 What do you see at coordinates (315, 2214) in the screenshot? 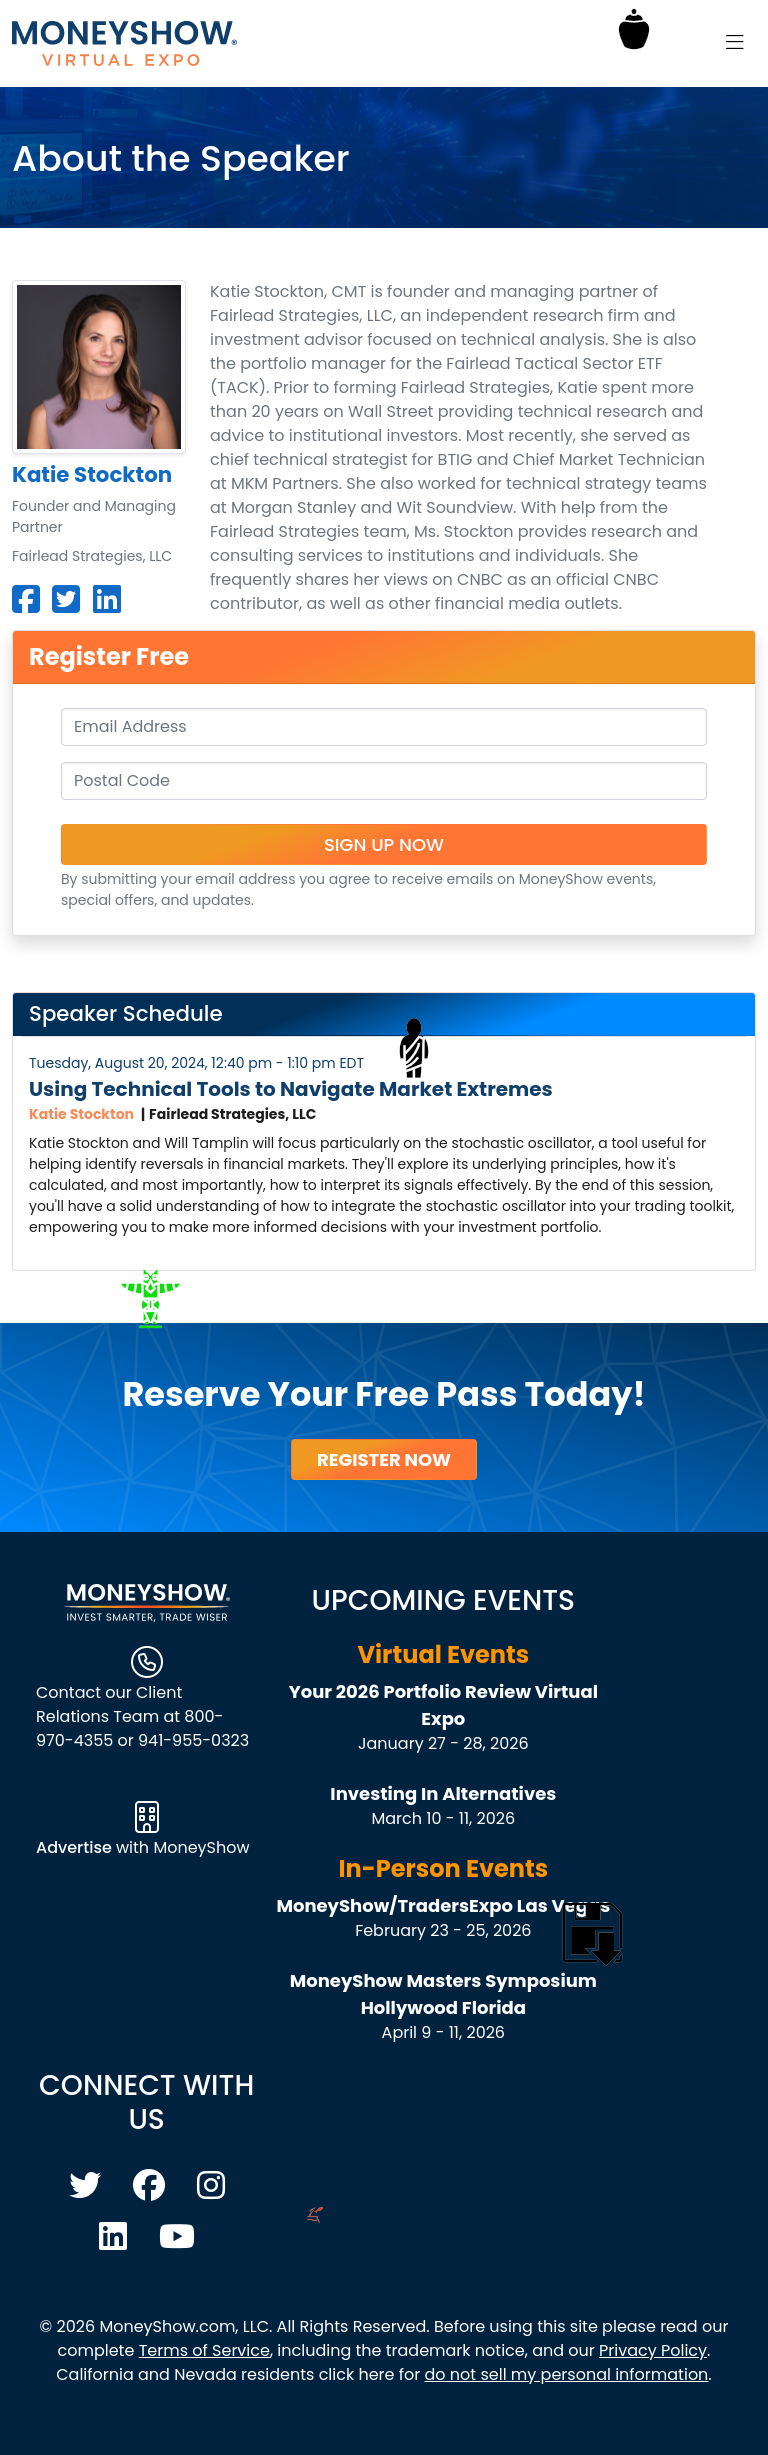
I see `indicates an item or character has escaped` at bounding box center [315, 2214].